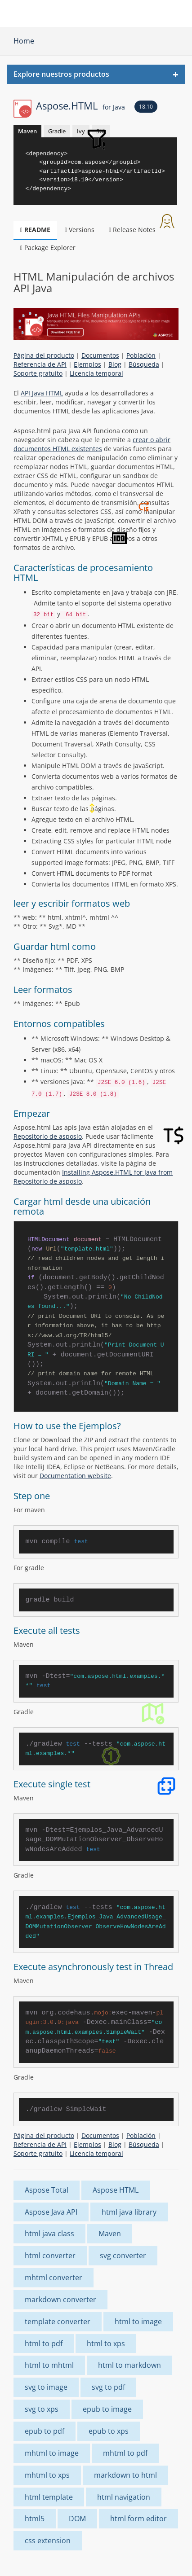 Image resolution: width=192 pixels, height=2576 pixels. What do you see at coordinates (173, 1135) in the screenshot?
I see `represents Tongan paʻanga currency (T$)` at bounding box center [173, 1135].